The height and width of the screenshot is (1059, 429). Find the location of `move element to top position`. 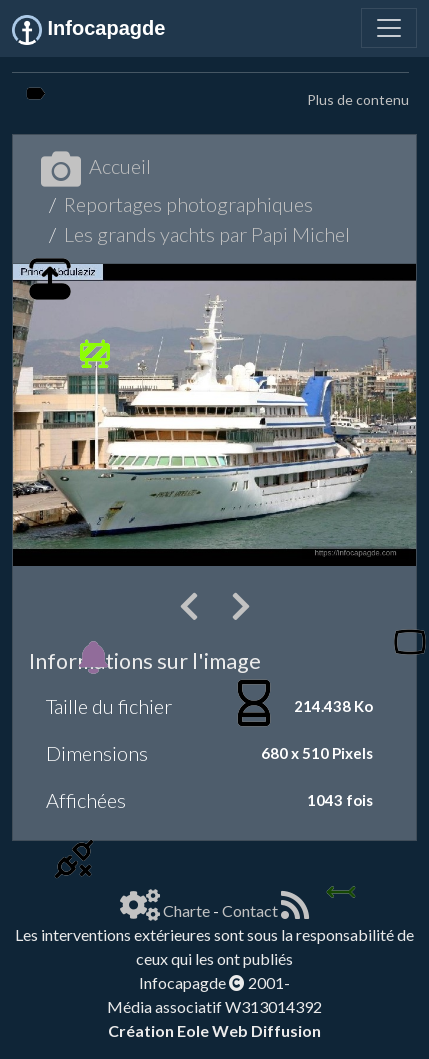

move element to top position is located at coordinates (50, 279).